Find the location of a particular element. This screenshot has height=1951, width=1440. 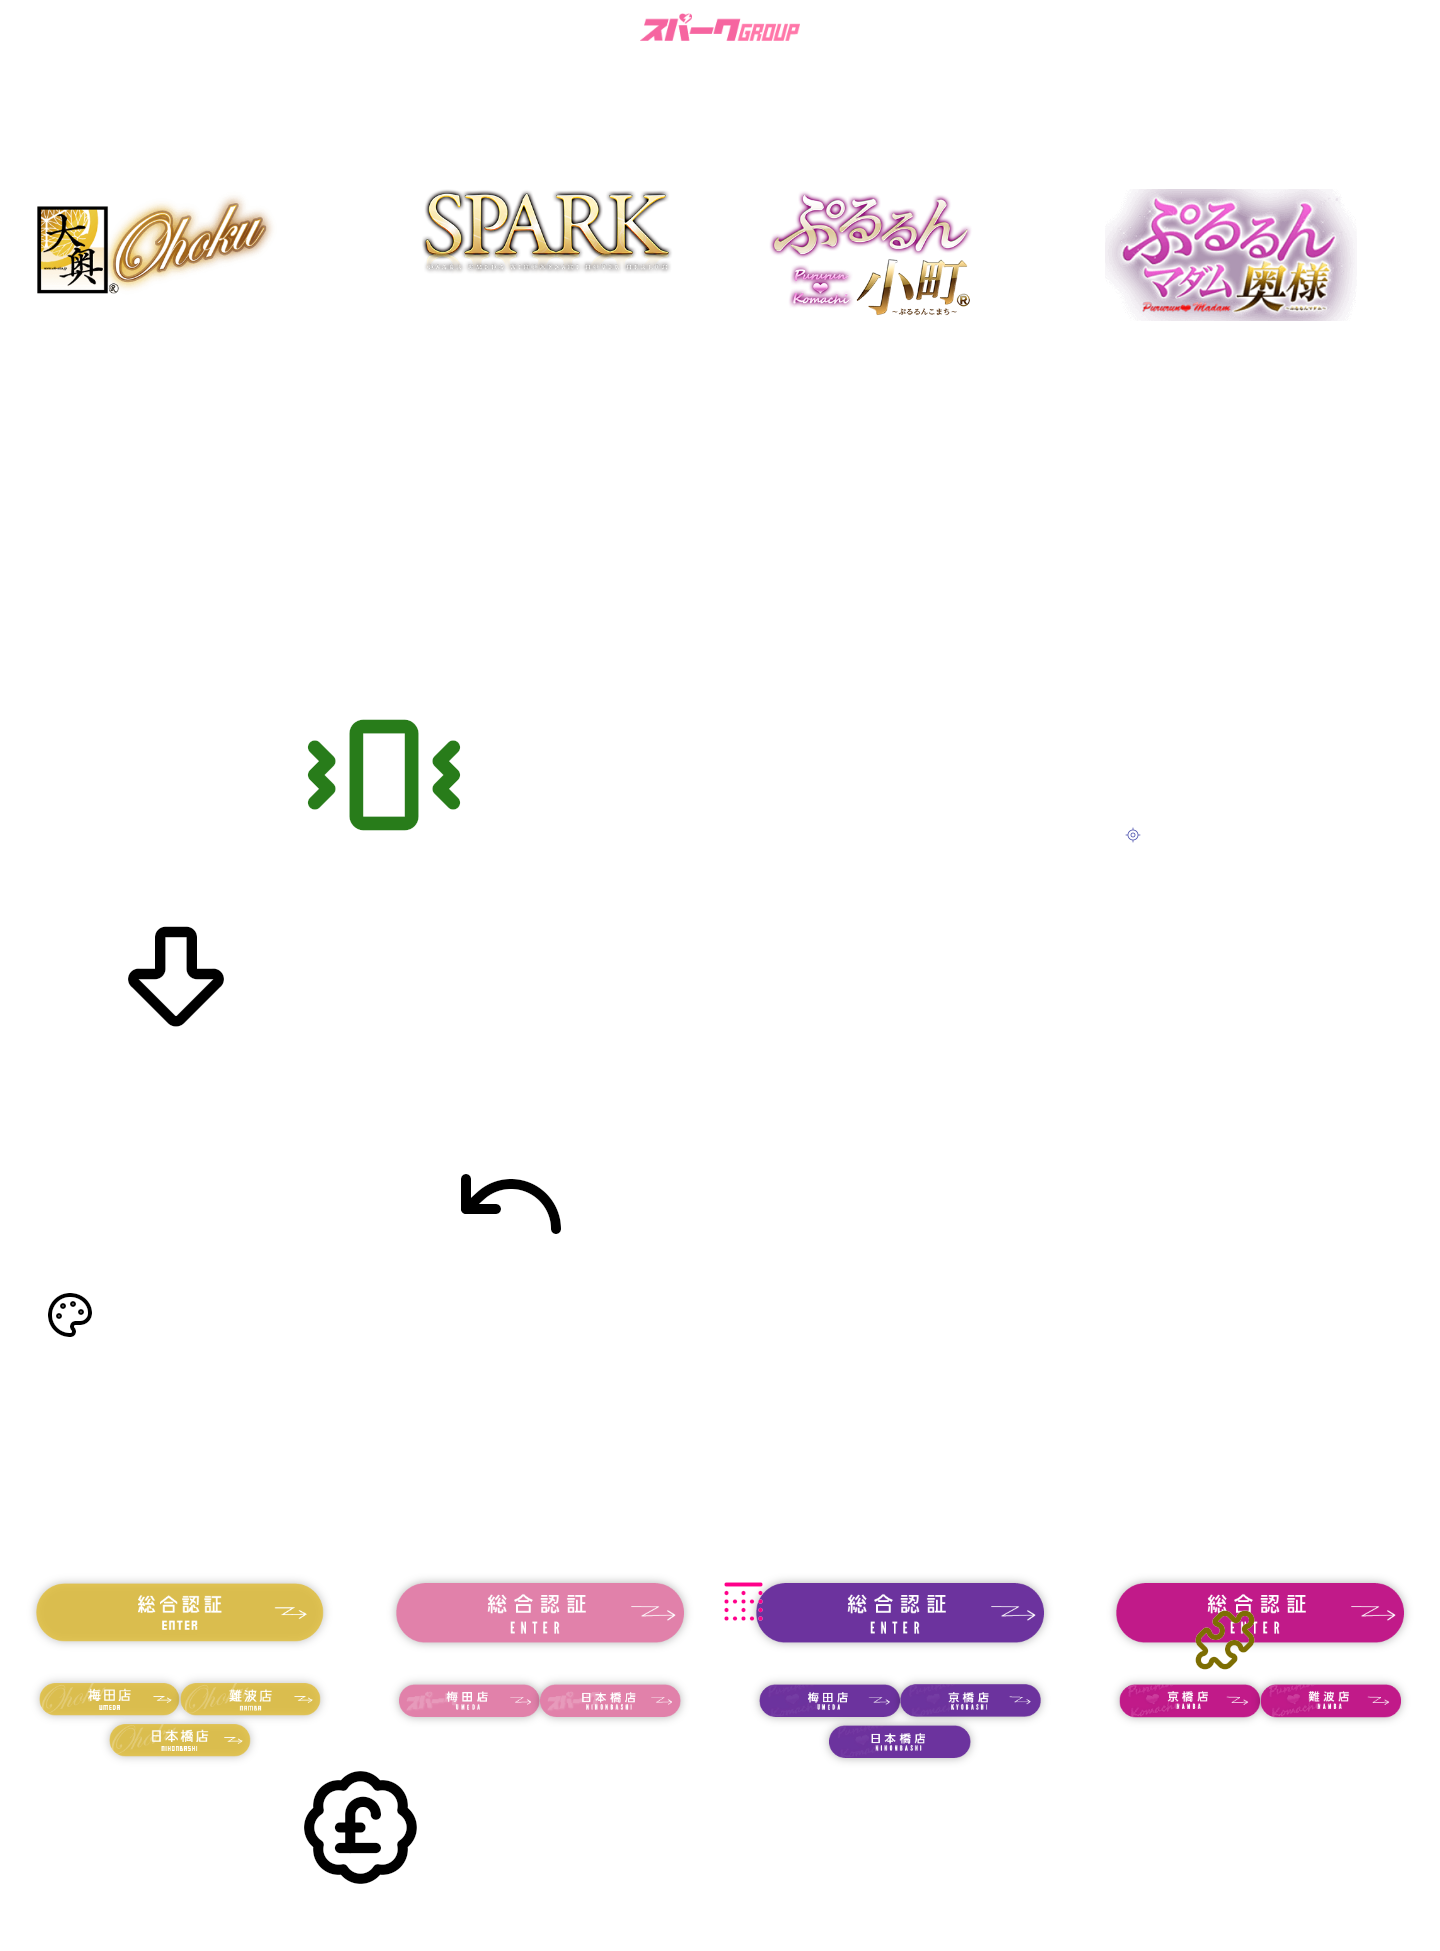

access color or theme settings is located at coordinates (70, 1315).